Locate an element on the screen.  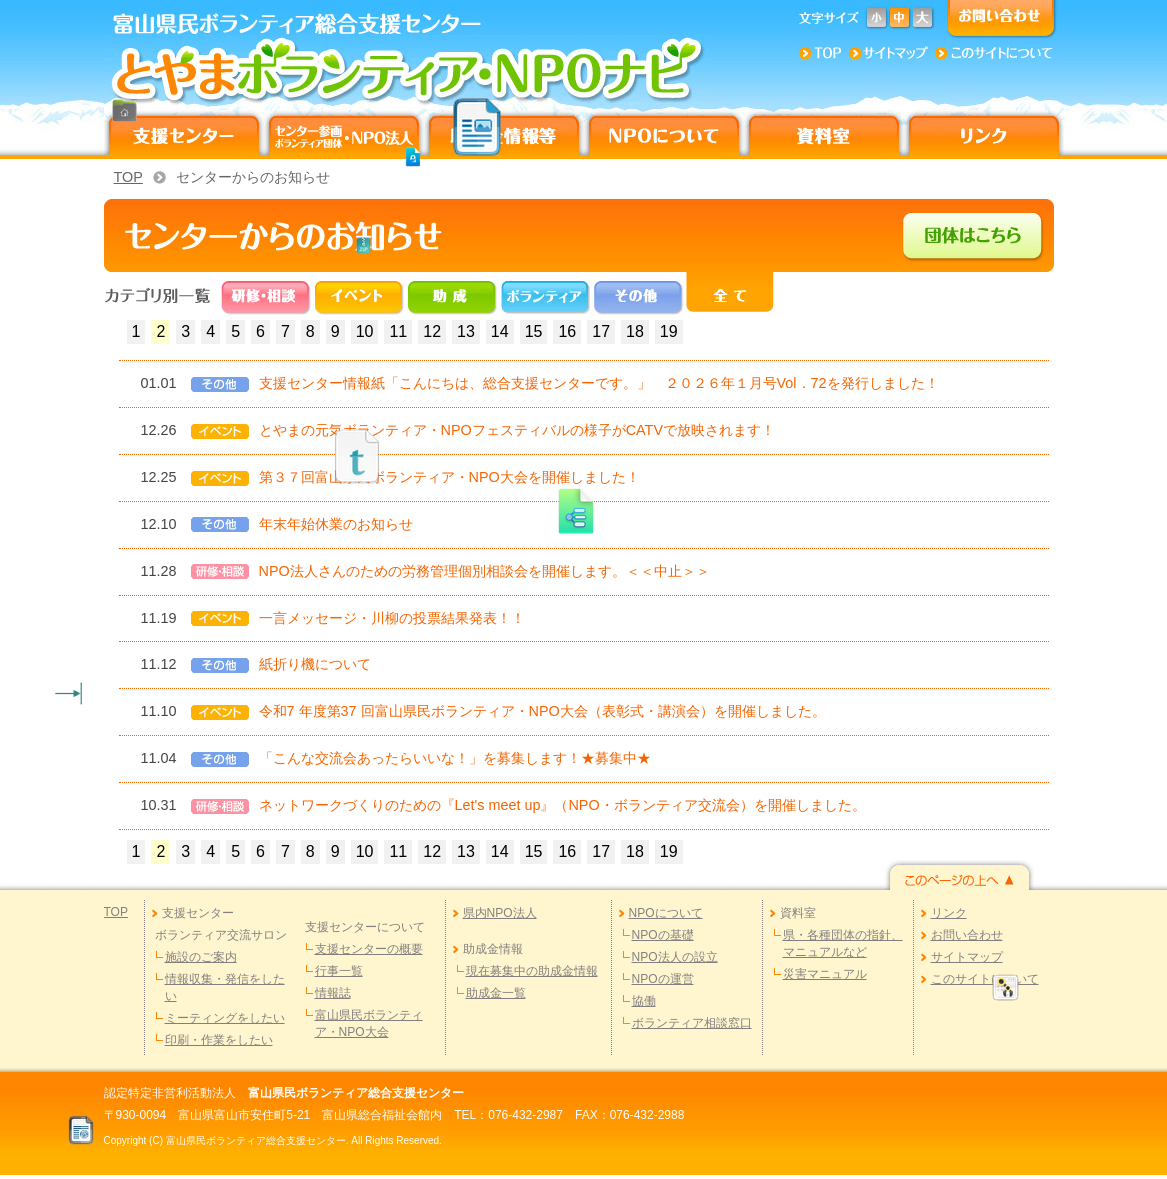
a PGP-encrypted file is located at coordinates (413, 157).